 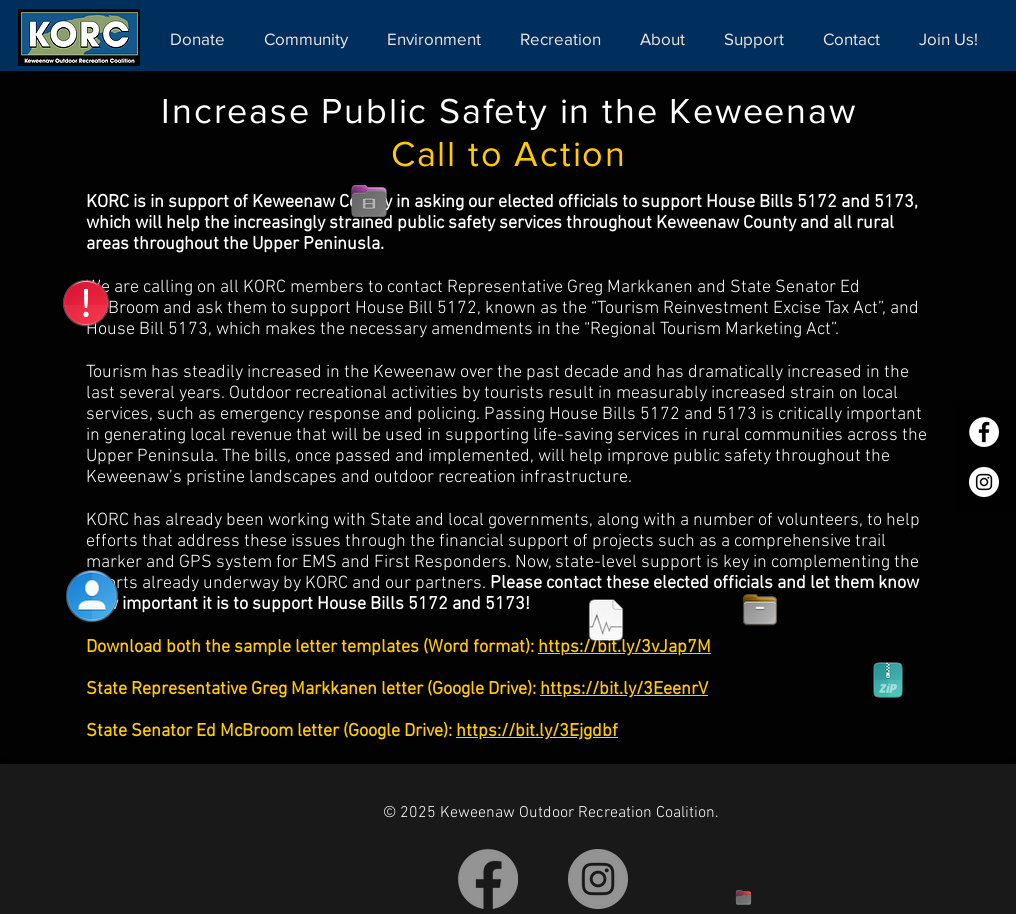 I want to click on view system log file, so click(x=606, y=620).